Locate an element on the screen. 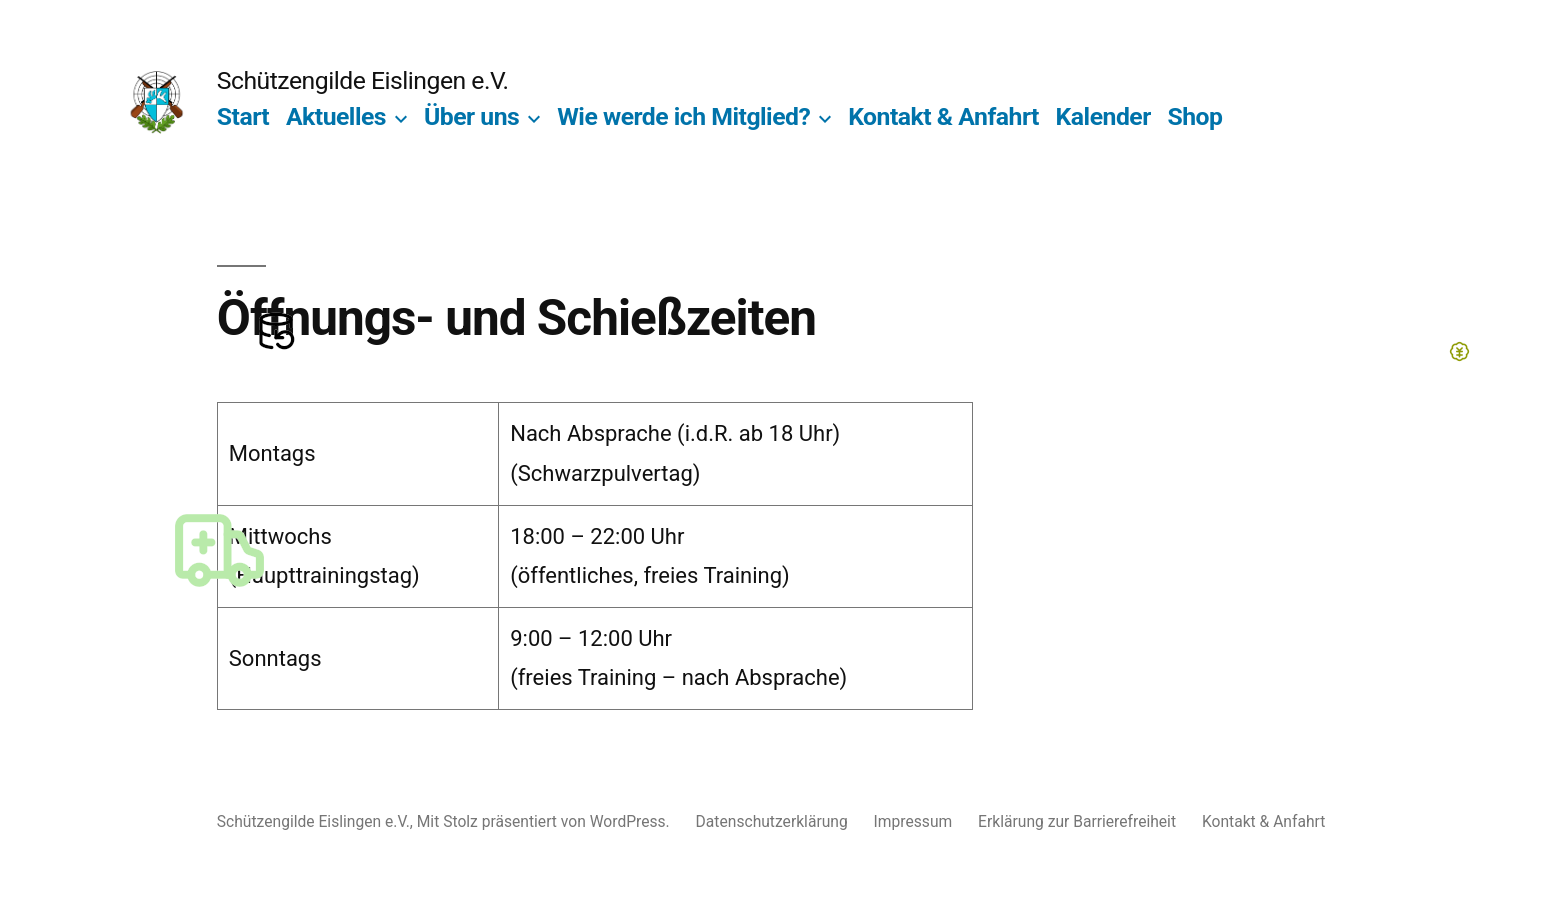  restore database from backup is located at coordinates (276, 331).